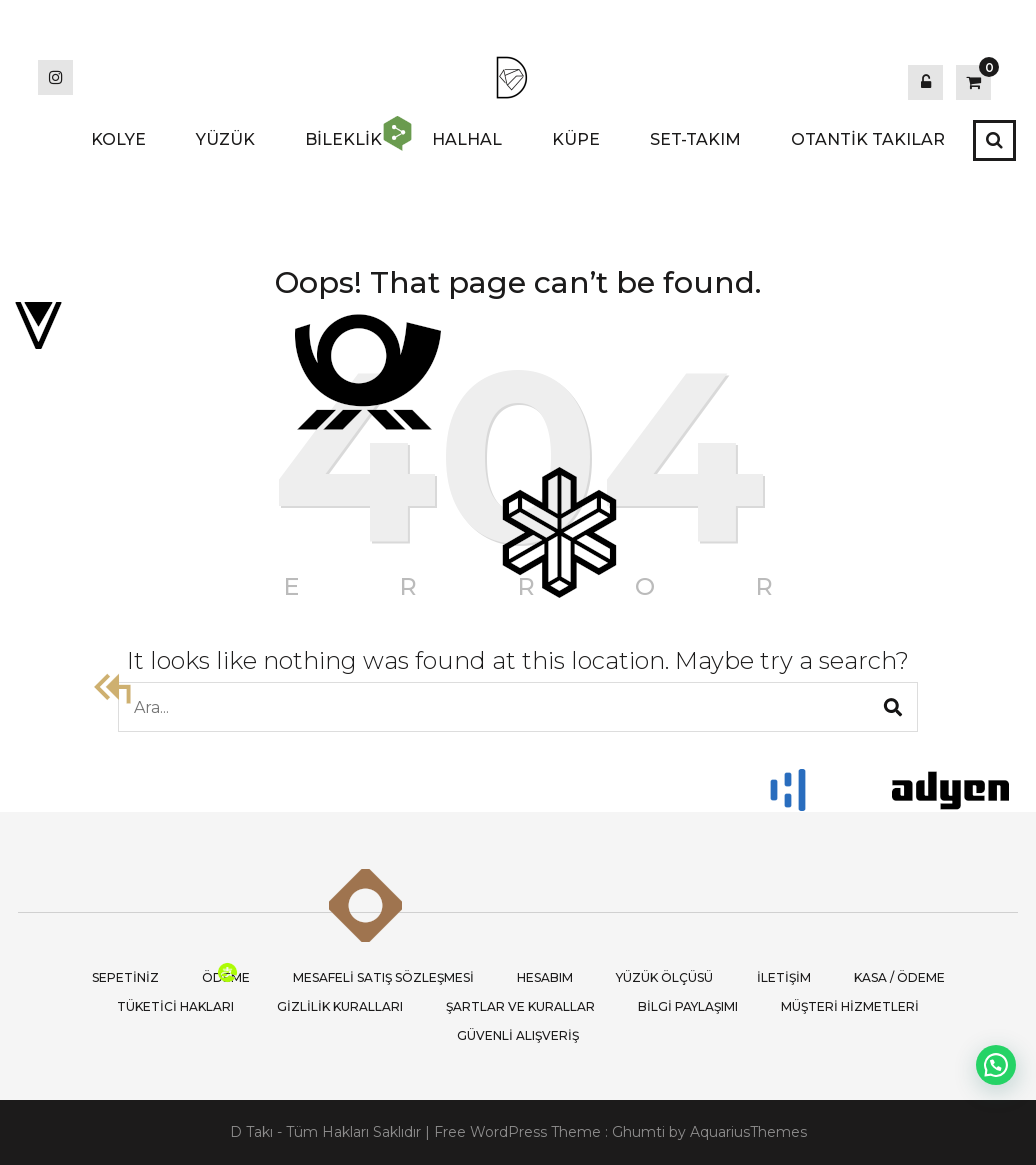 This screenshot has height=1165, width=1036. I want to click on open the ReVanced app, so click(38, 325).